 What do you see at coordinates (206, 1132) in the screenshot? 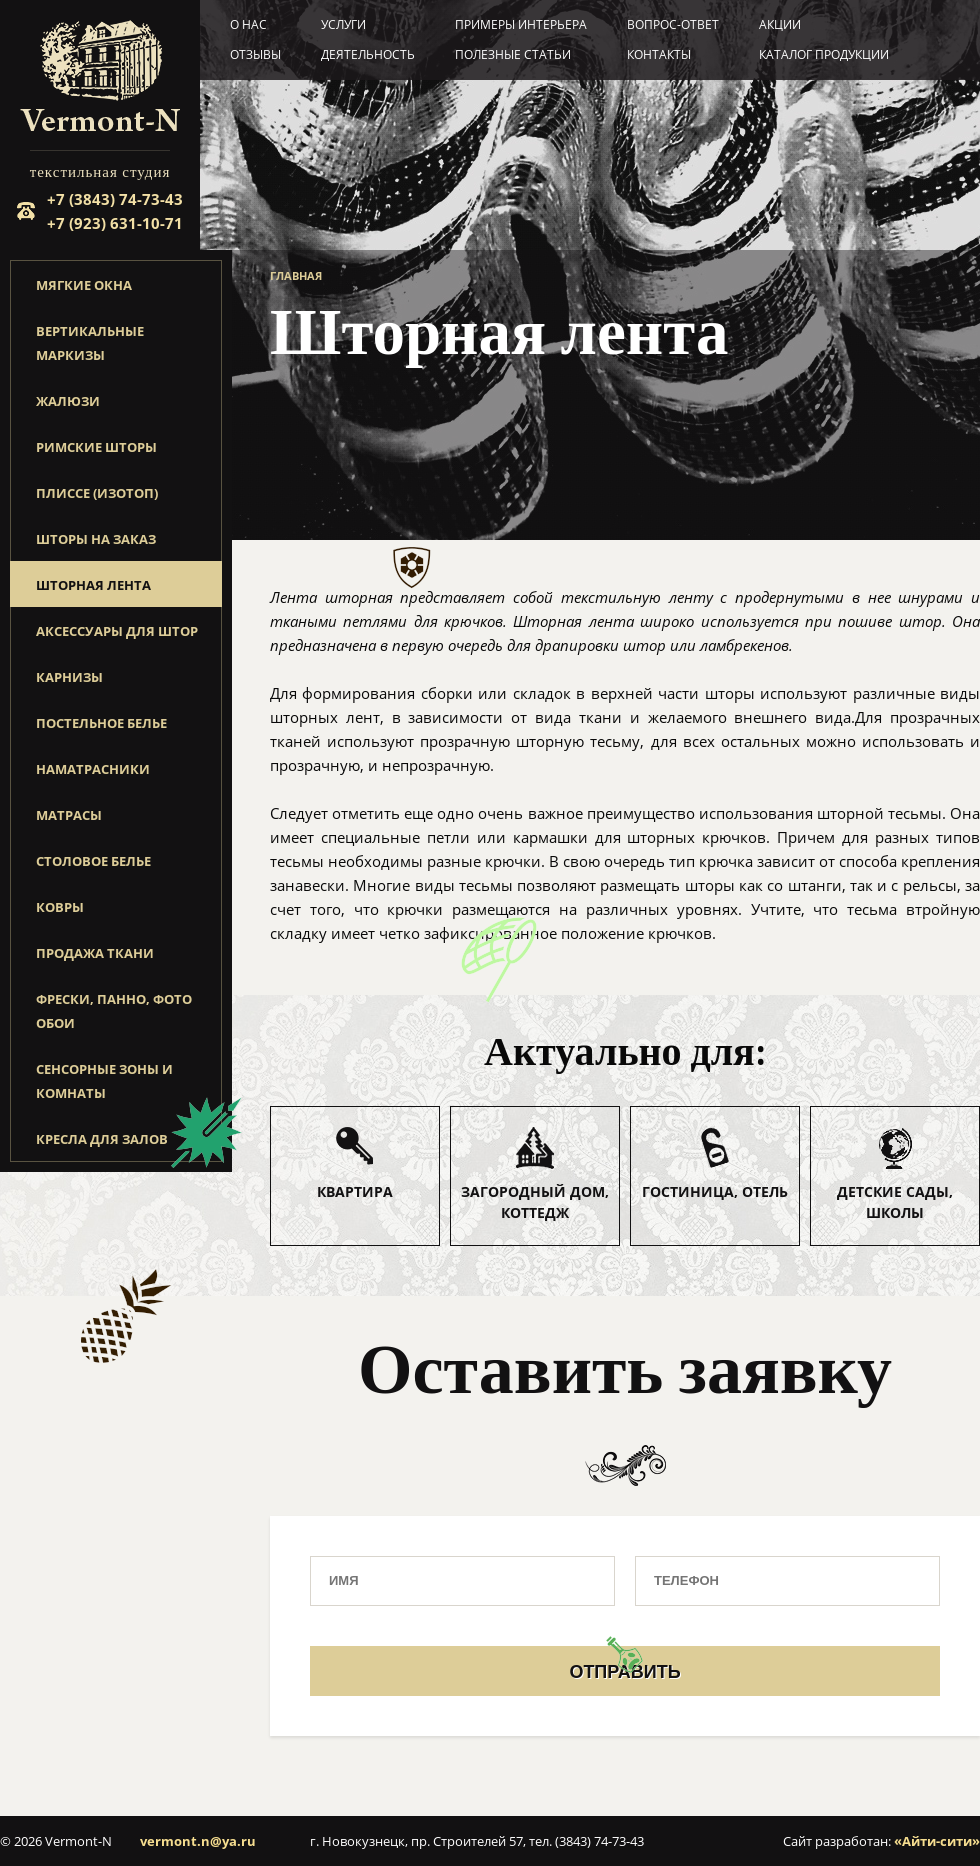
I see `sun-based weapon or solar attack ability` at bounding box center [206, 1132].